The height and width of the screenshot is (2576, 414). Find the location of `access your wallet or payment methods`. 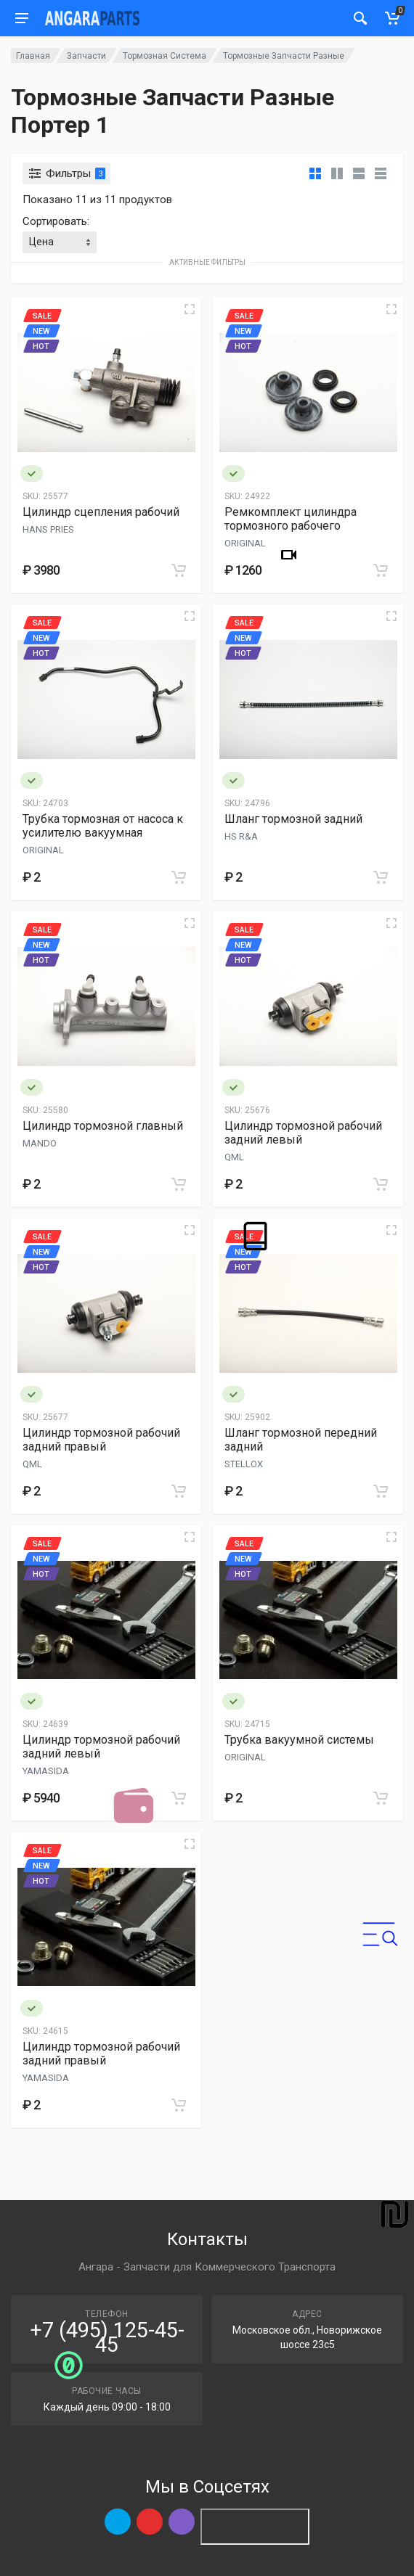

access your wallet or payment methods is located at coordinates (134, 1806).